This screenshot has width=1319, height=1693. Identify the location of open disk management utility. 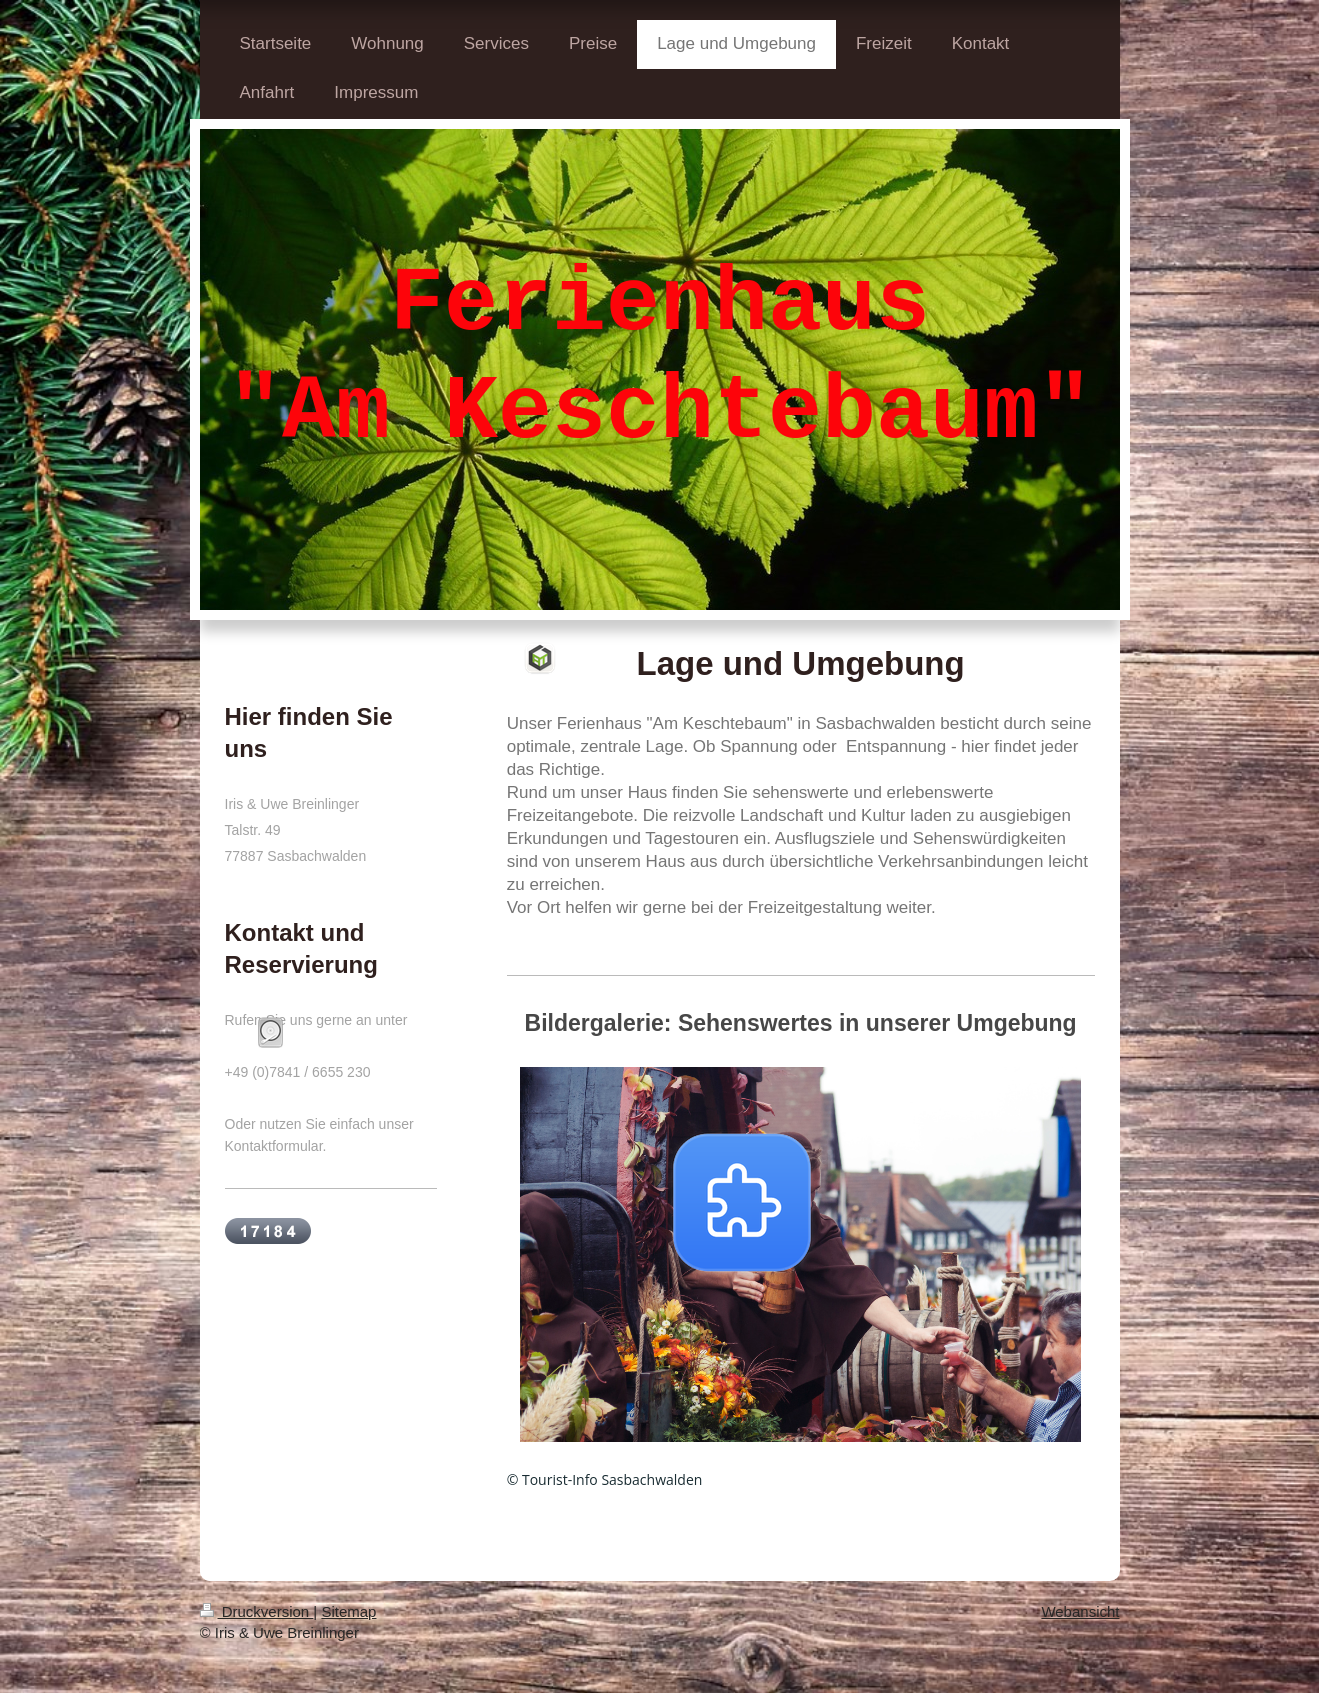
(270, 1032).